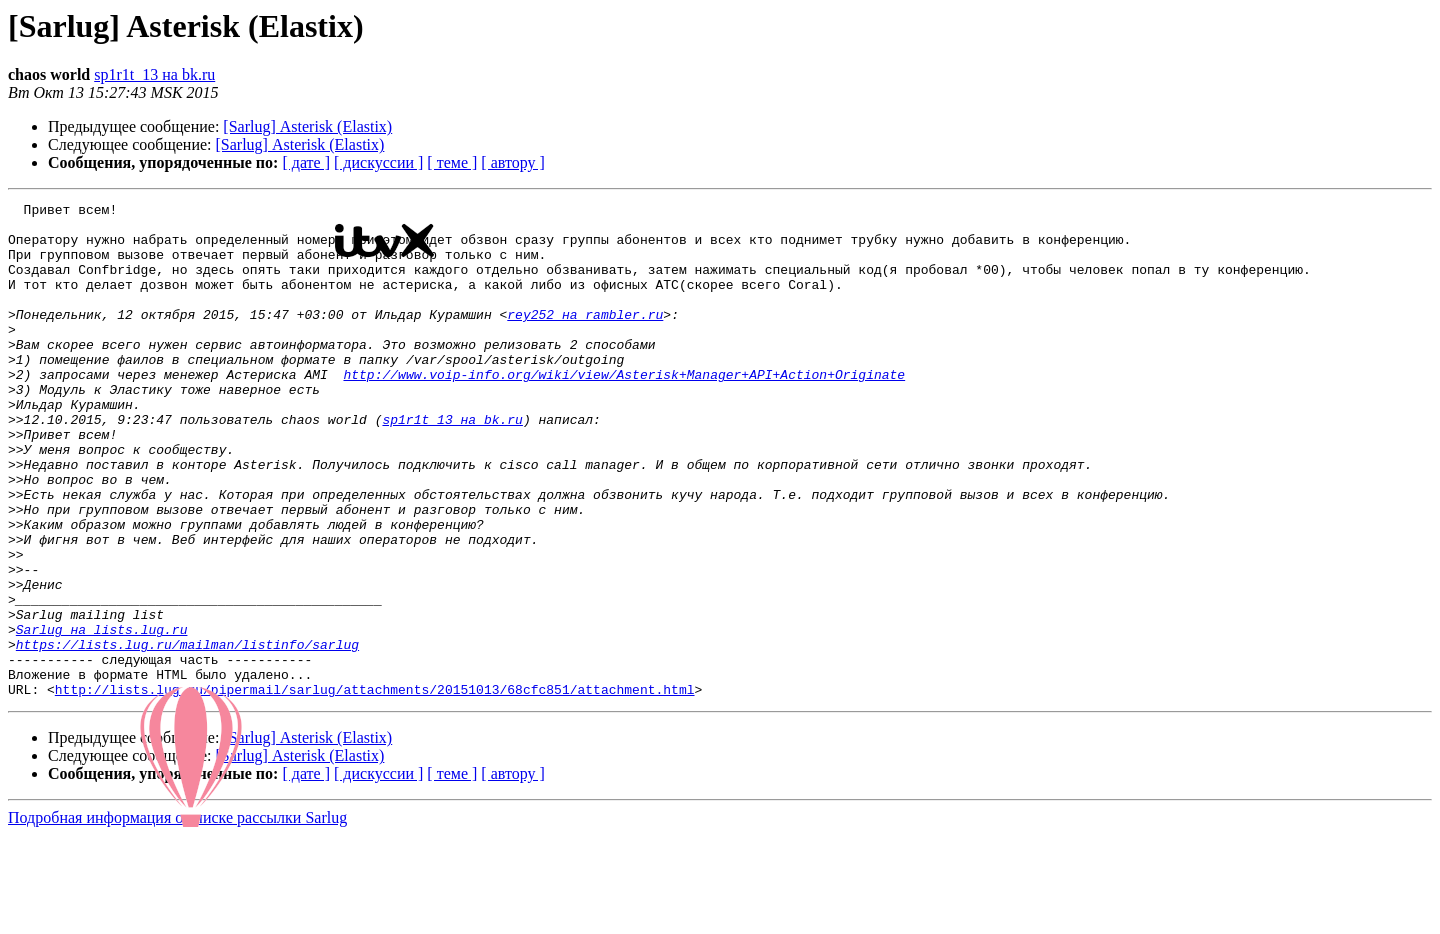 This screenshot has height=934, width=1440. I want to click on open CorelDRAW application, so click(191, 757).